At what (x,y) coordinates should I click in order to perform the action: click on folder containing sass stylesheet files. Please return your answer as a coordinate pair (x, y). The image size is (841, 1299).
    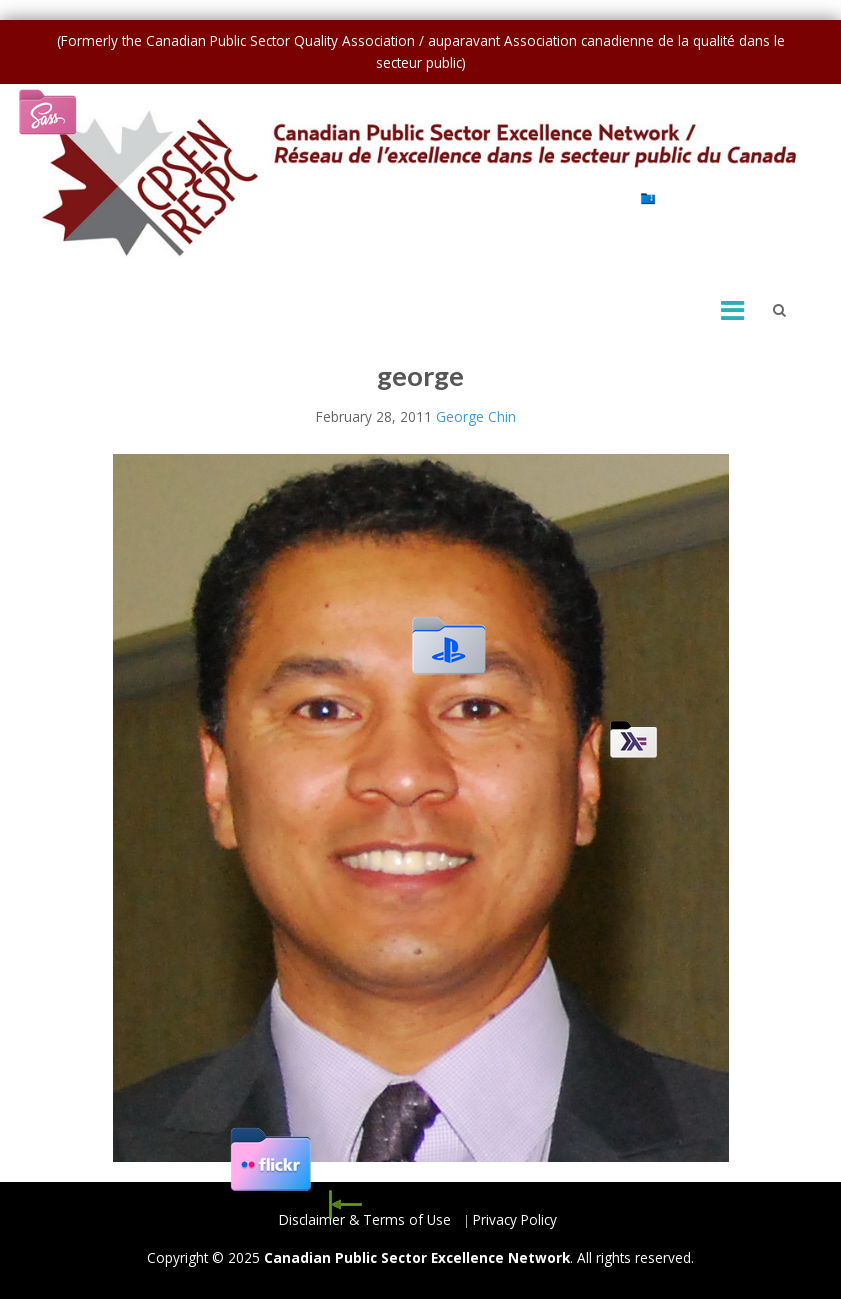
    Looking at the image, I should click on (47, 113).